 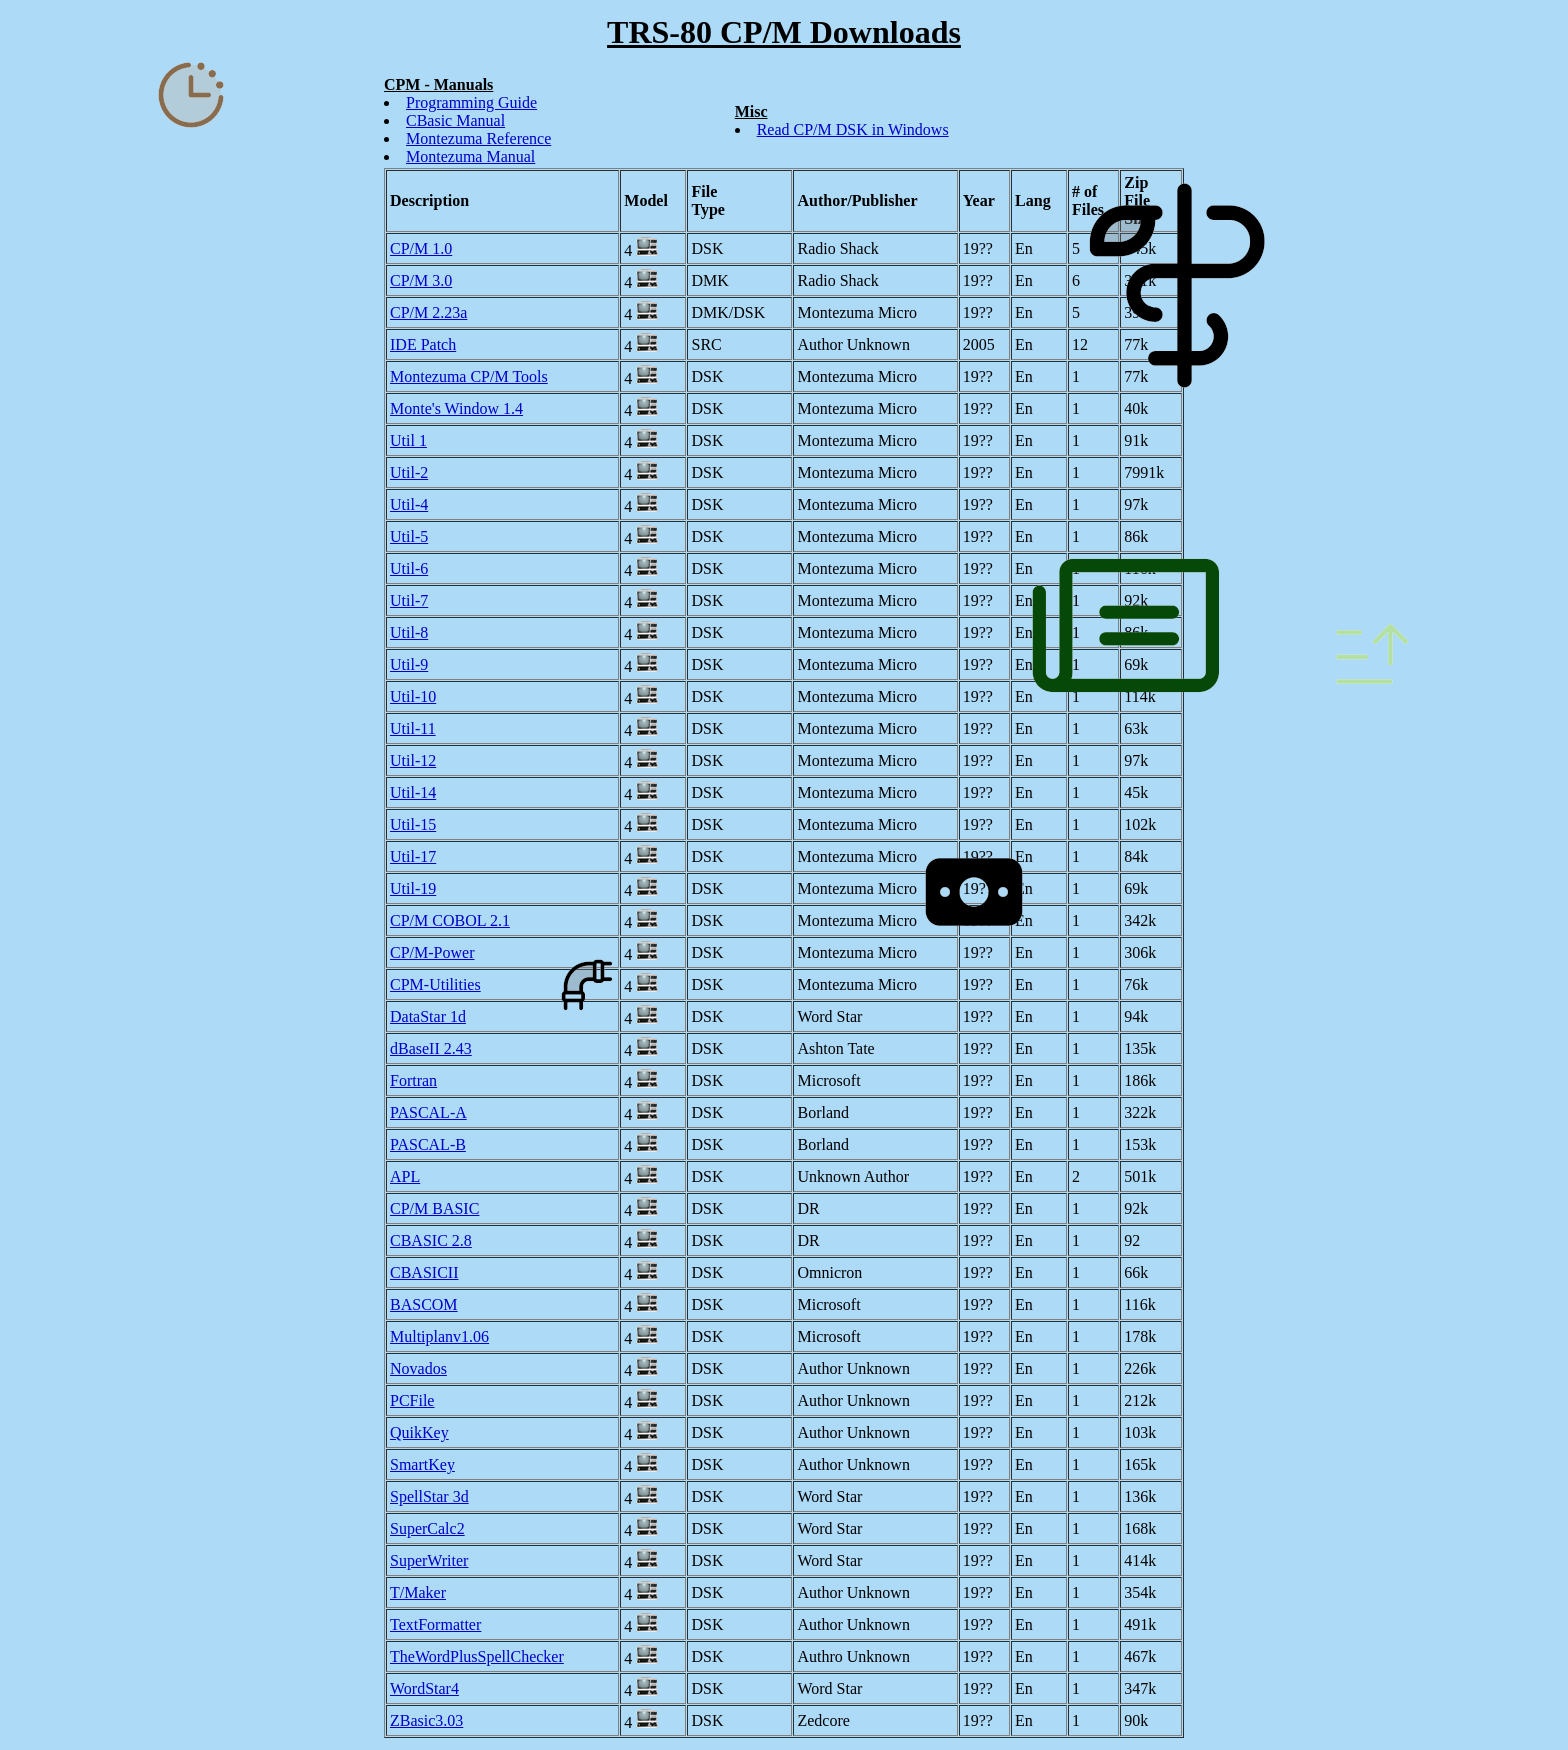 I want to click on plumbing or pipe system settings, so click(x=585, y=983).